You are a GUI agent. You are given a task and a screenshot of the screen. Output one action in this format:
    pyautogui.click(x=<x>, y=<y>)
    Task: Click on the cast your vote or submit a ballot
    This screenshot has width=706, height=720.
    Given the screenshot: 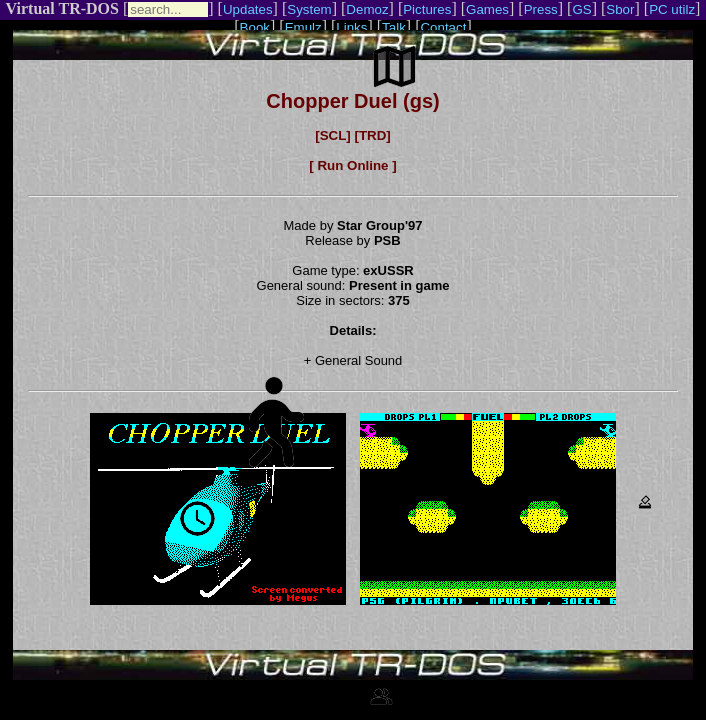 What is the action you would take?
    pyautogui.click(x=645, y=502)
    